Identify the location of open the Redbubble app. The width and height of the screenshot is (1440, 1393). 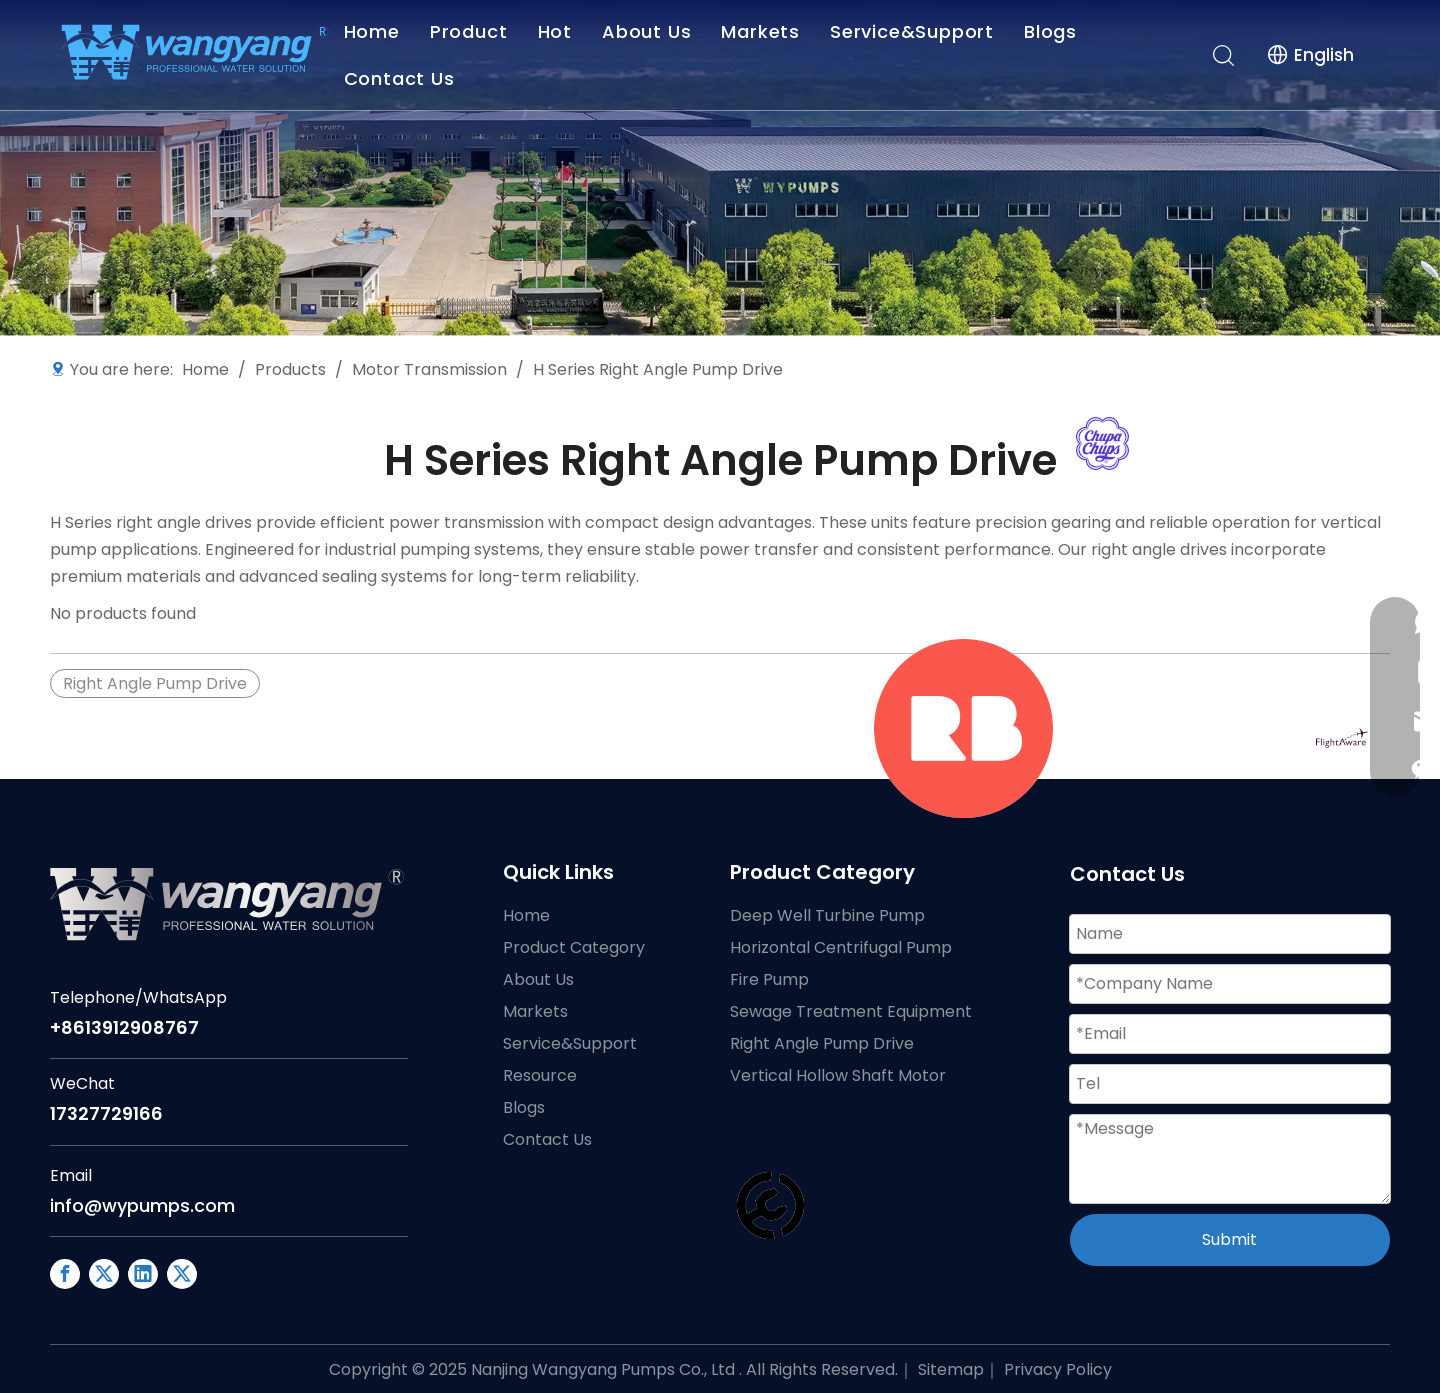
(963, 728).